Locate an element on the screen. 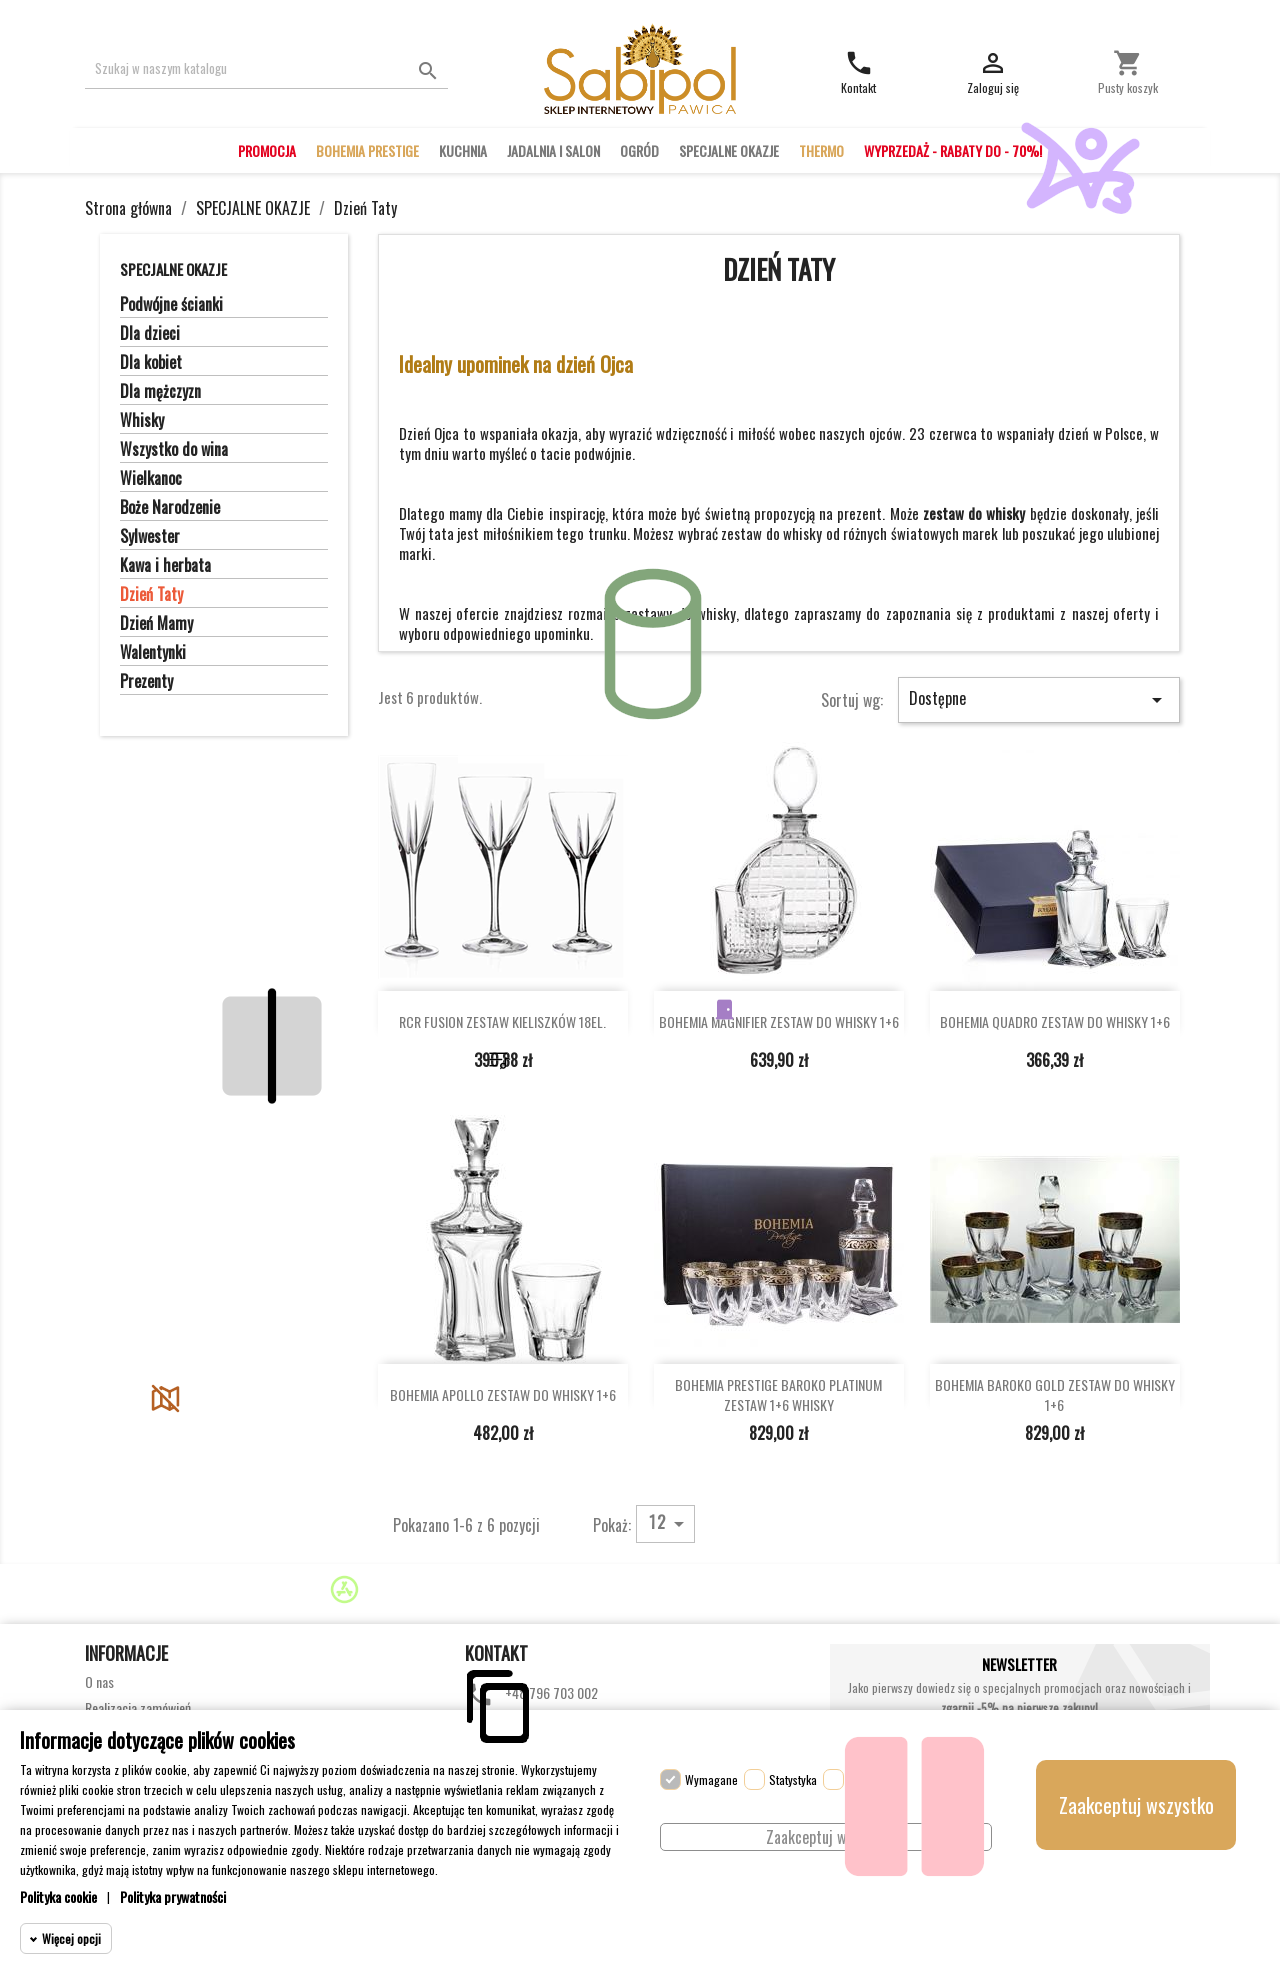 The height and width of the screenshot is (1979, 1280). map view is currently disabled is located at coordinates (165, 1398).